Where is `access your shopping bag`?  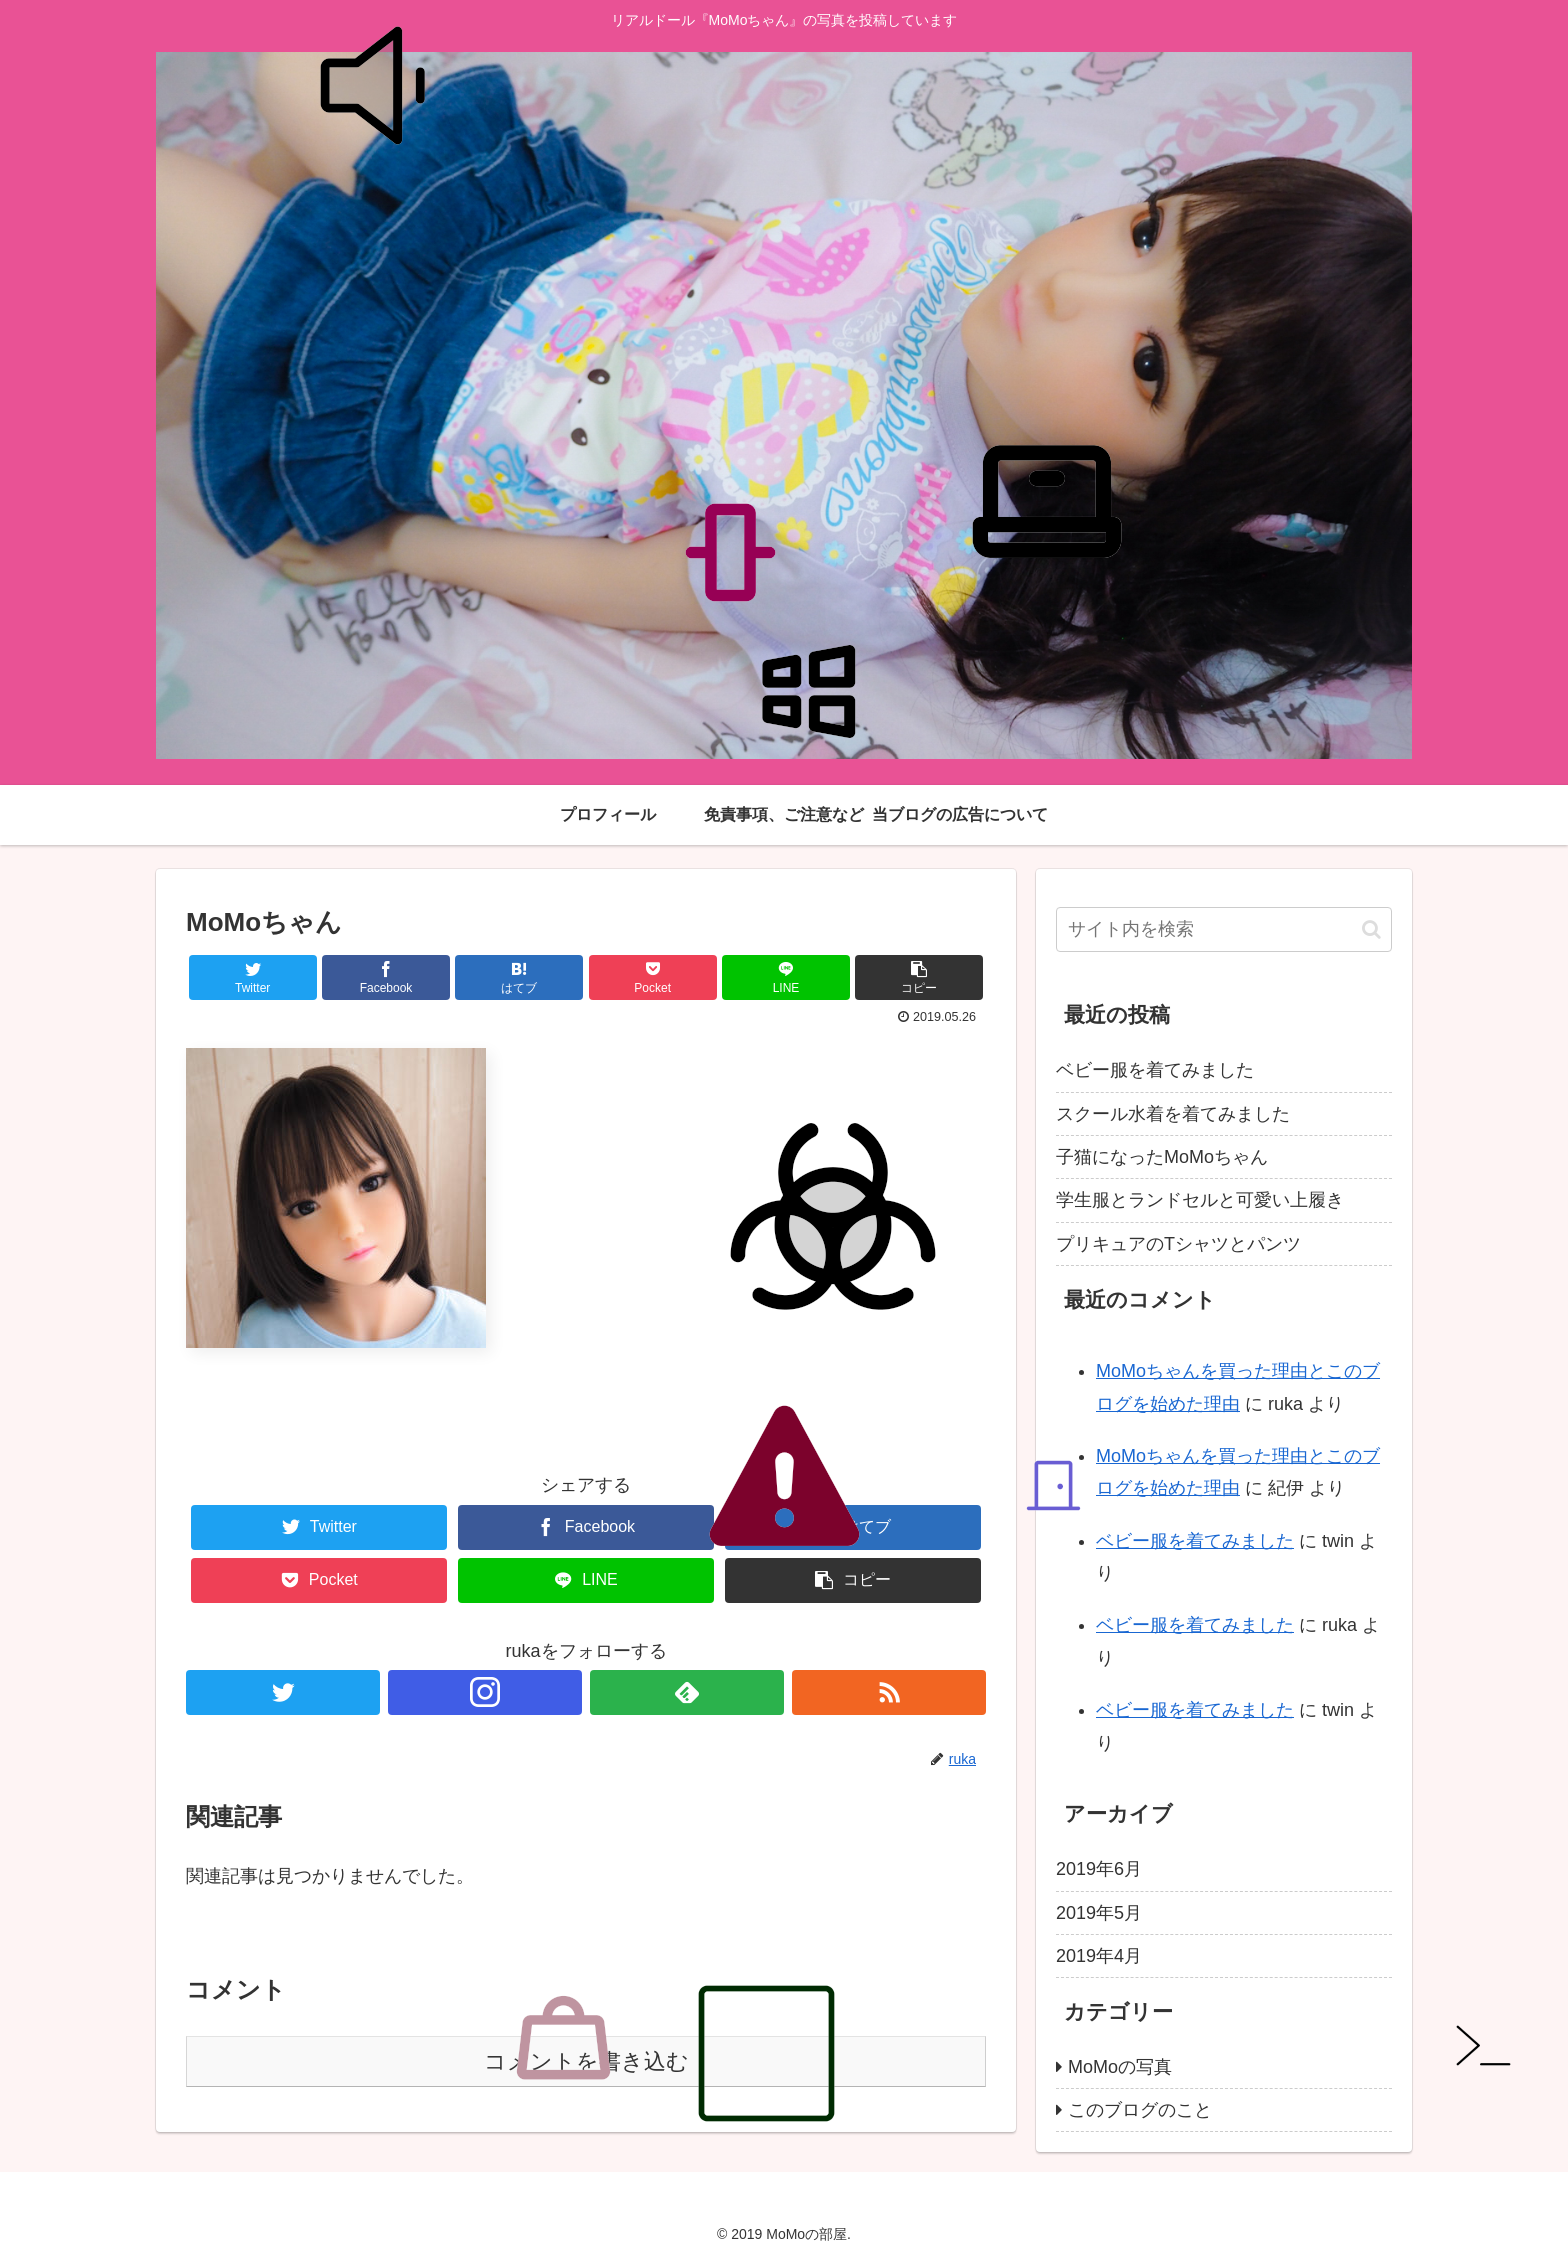 access your shopping bag is located at coordinates (563, 2042).